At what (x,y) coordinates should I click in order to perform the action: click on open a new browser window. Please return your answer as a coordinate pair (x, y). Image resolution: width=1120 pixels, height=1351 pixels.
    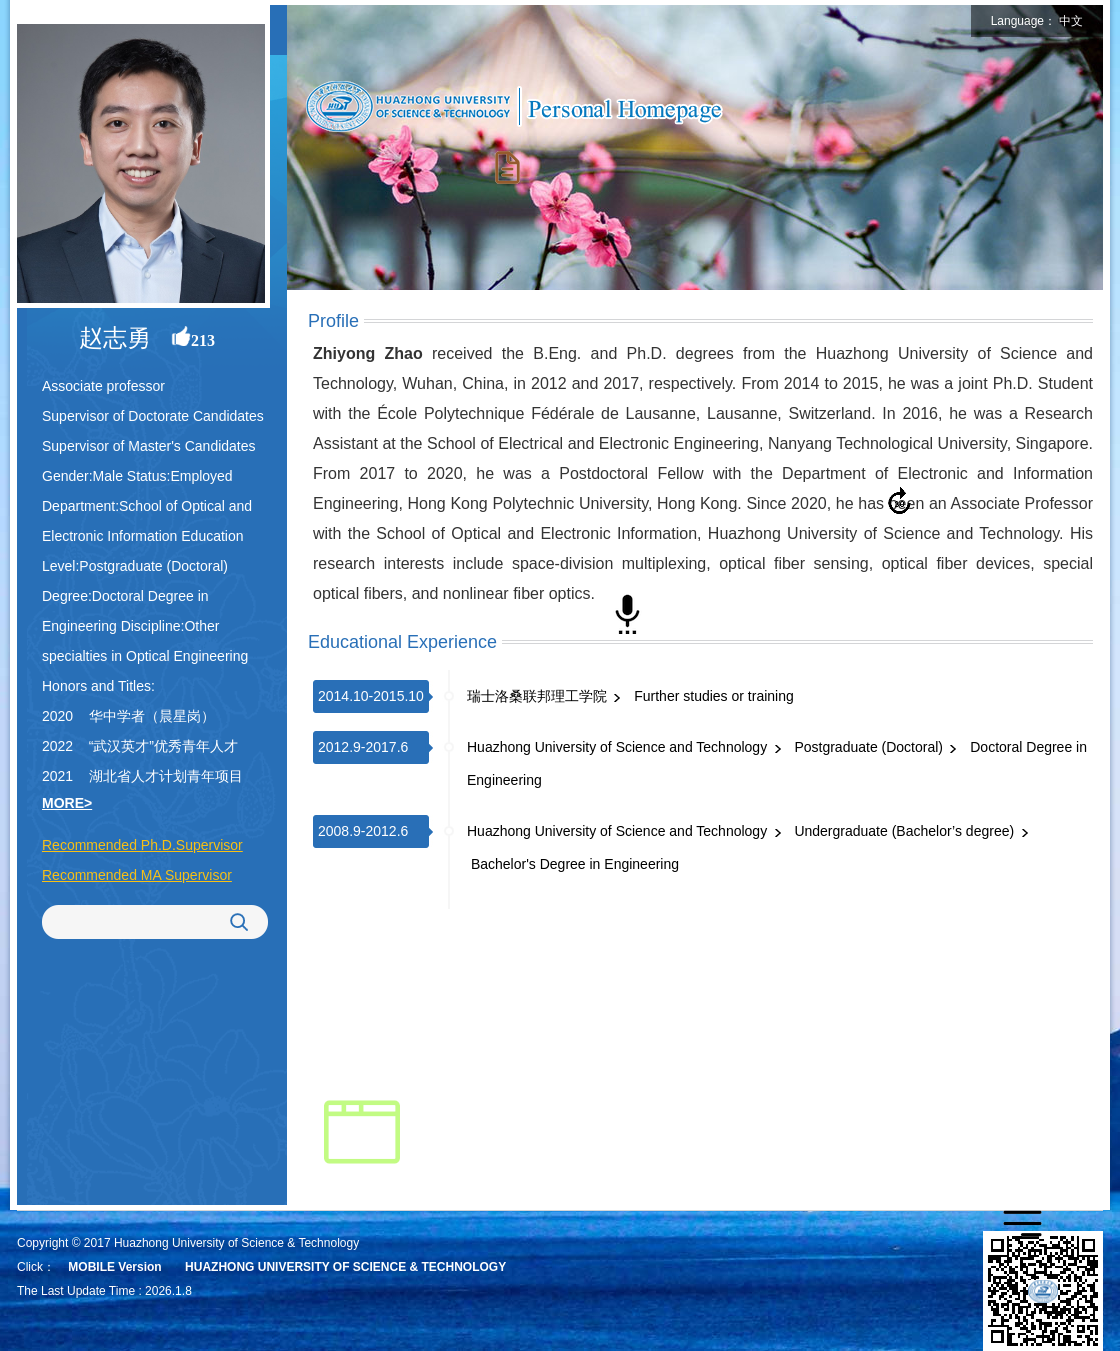
    Looking at the image, I should click on (362, 1132).